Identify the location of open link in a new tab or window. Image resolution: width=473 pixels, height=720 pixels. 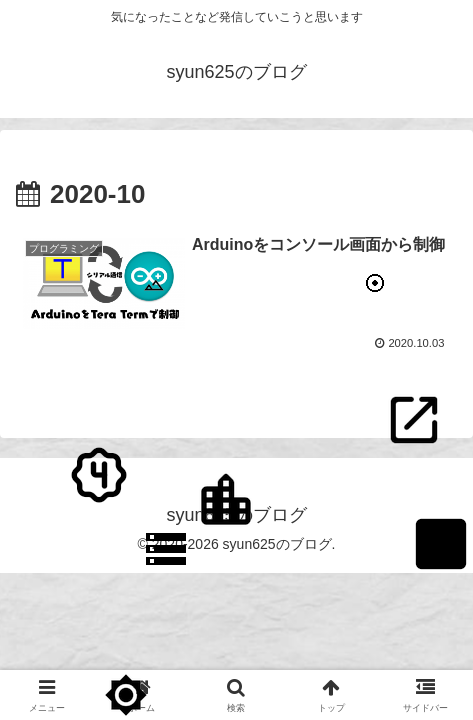
(414, 420).